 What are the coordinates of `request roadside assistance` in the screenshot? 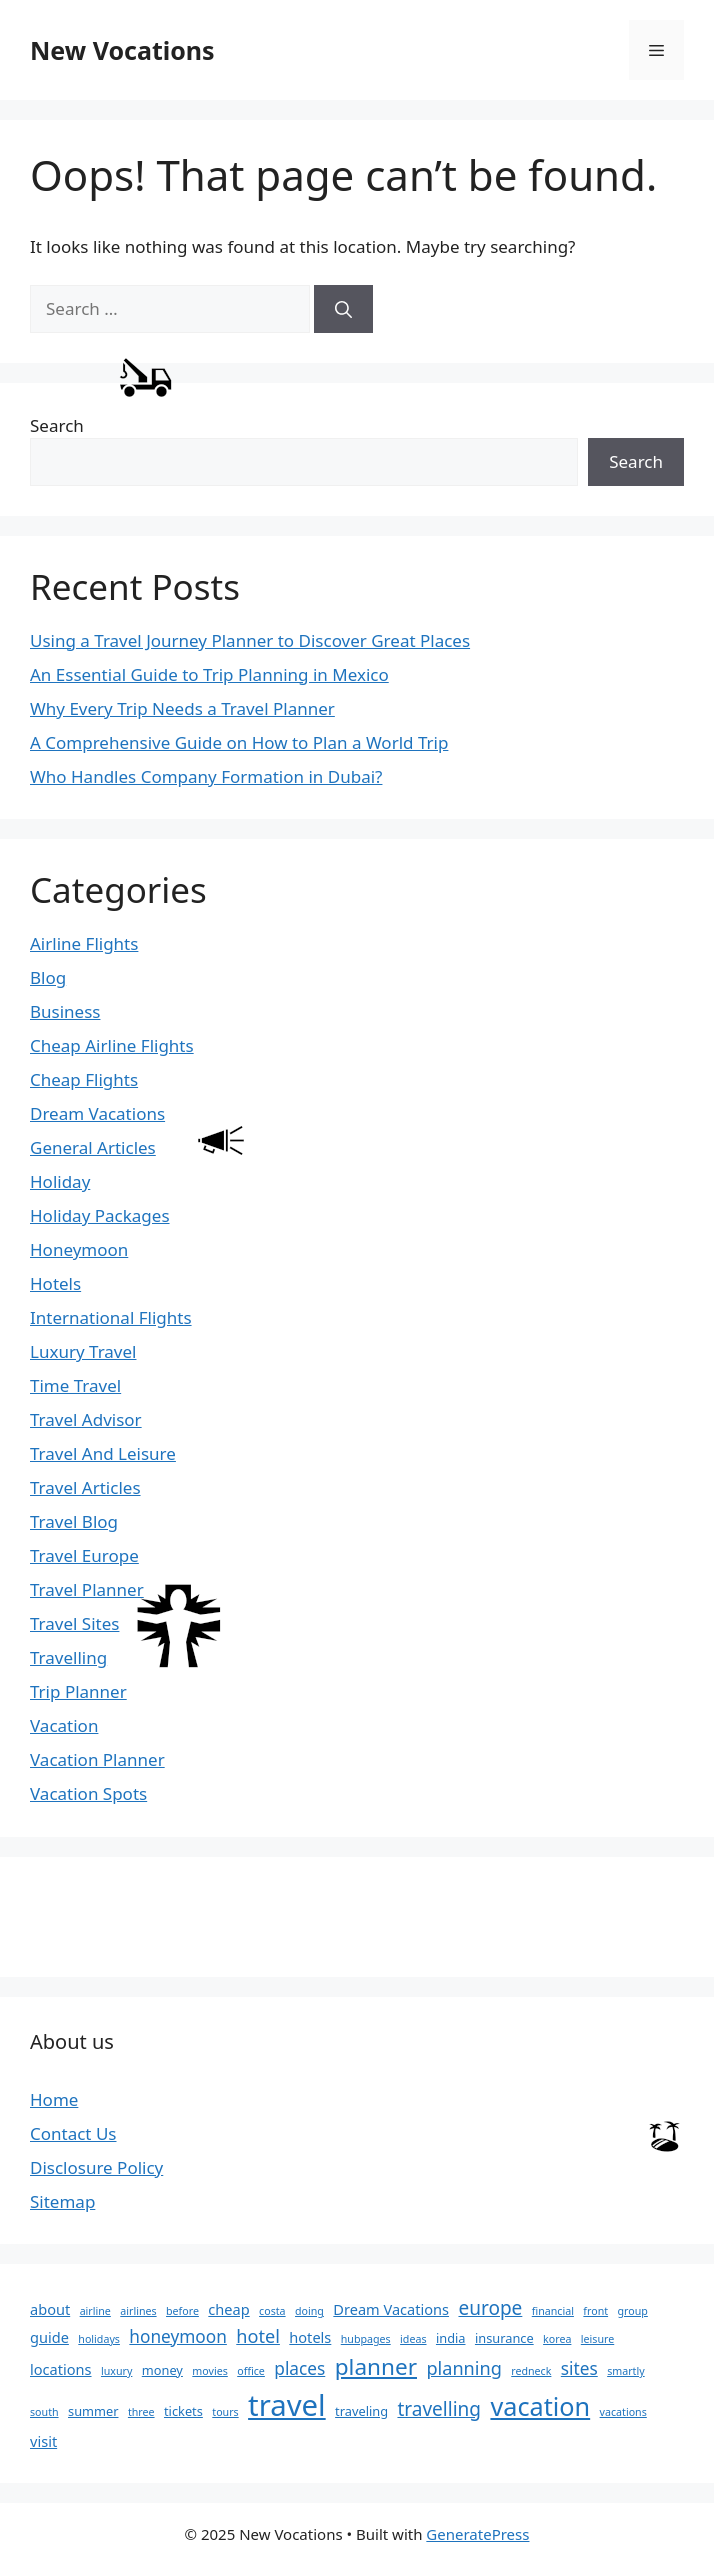 It's located at (145, 377).